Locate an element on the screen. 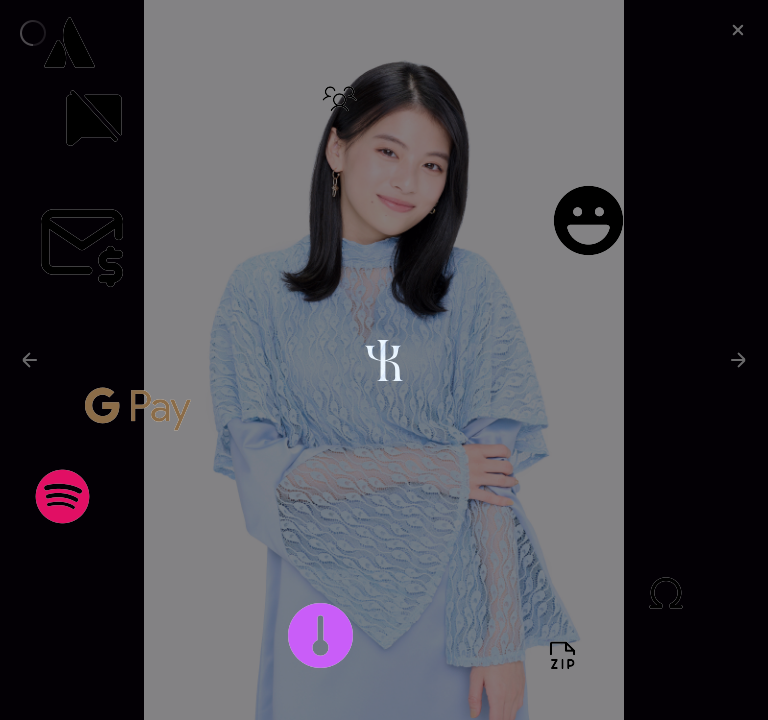 This screenshot has width=768, height=720. view group or team members is located at coordinates (339, 97).